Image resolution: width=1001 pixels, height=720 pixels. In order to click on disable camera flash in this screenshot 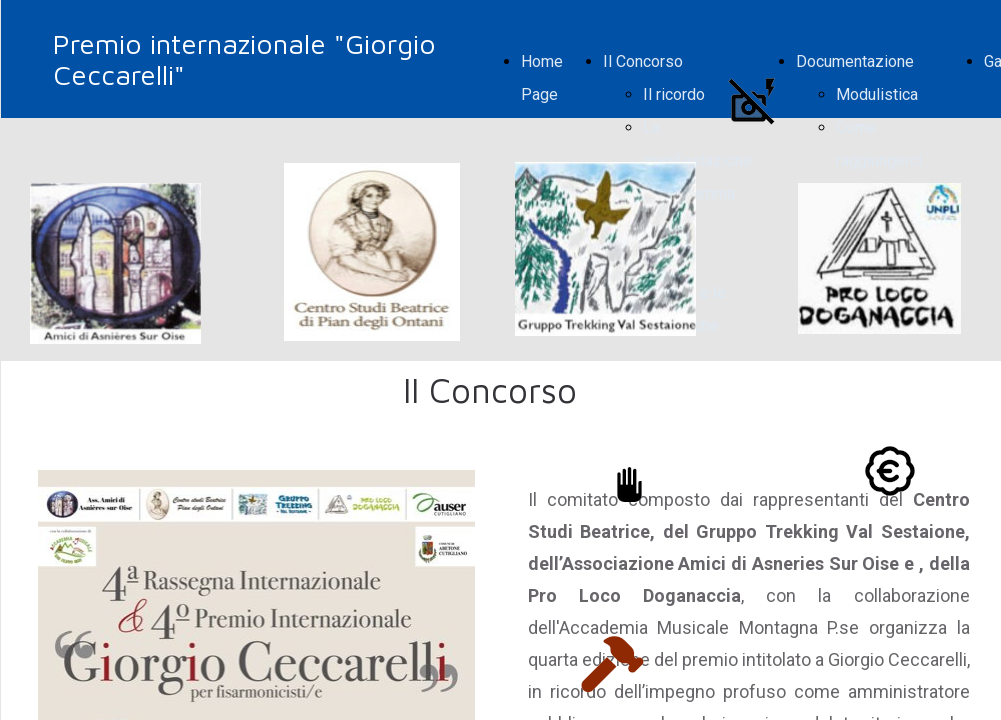, I will do `click(753, 100)`.